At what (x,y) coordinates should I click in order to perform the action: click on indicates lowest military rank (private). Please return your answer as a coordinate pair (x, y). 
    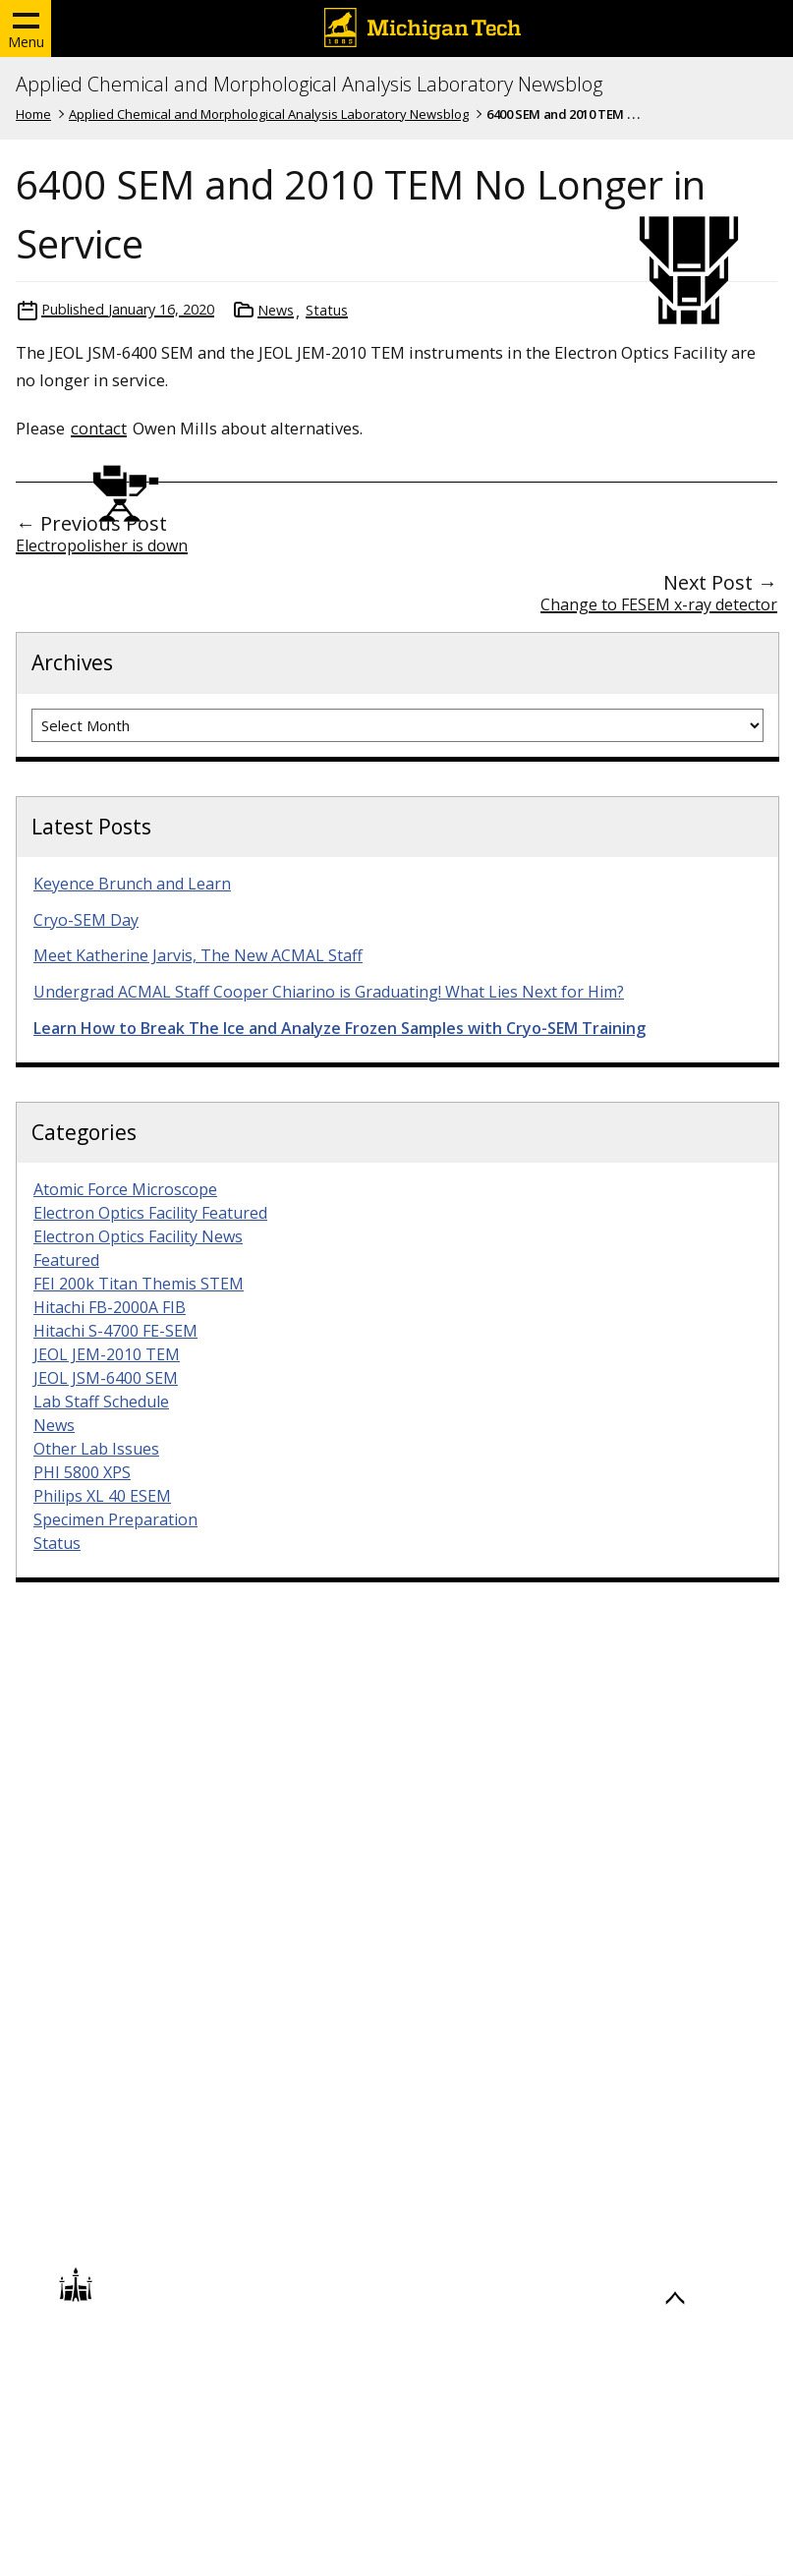
    Looking at the image, I should click on (675, 2298).